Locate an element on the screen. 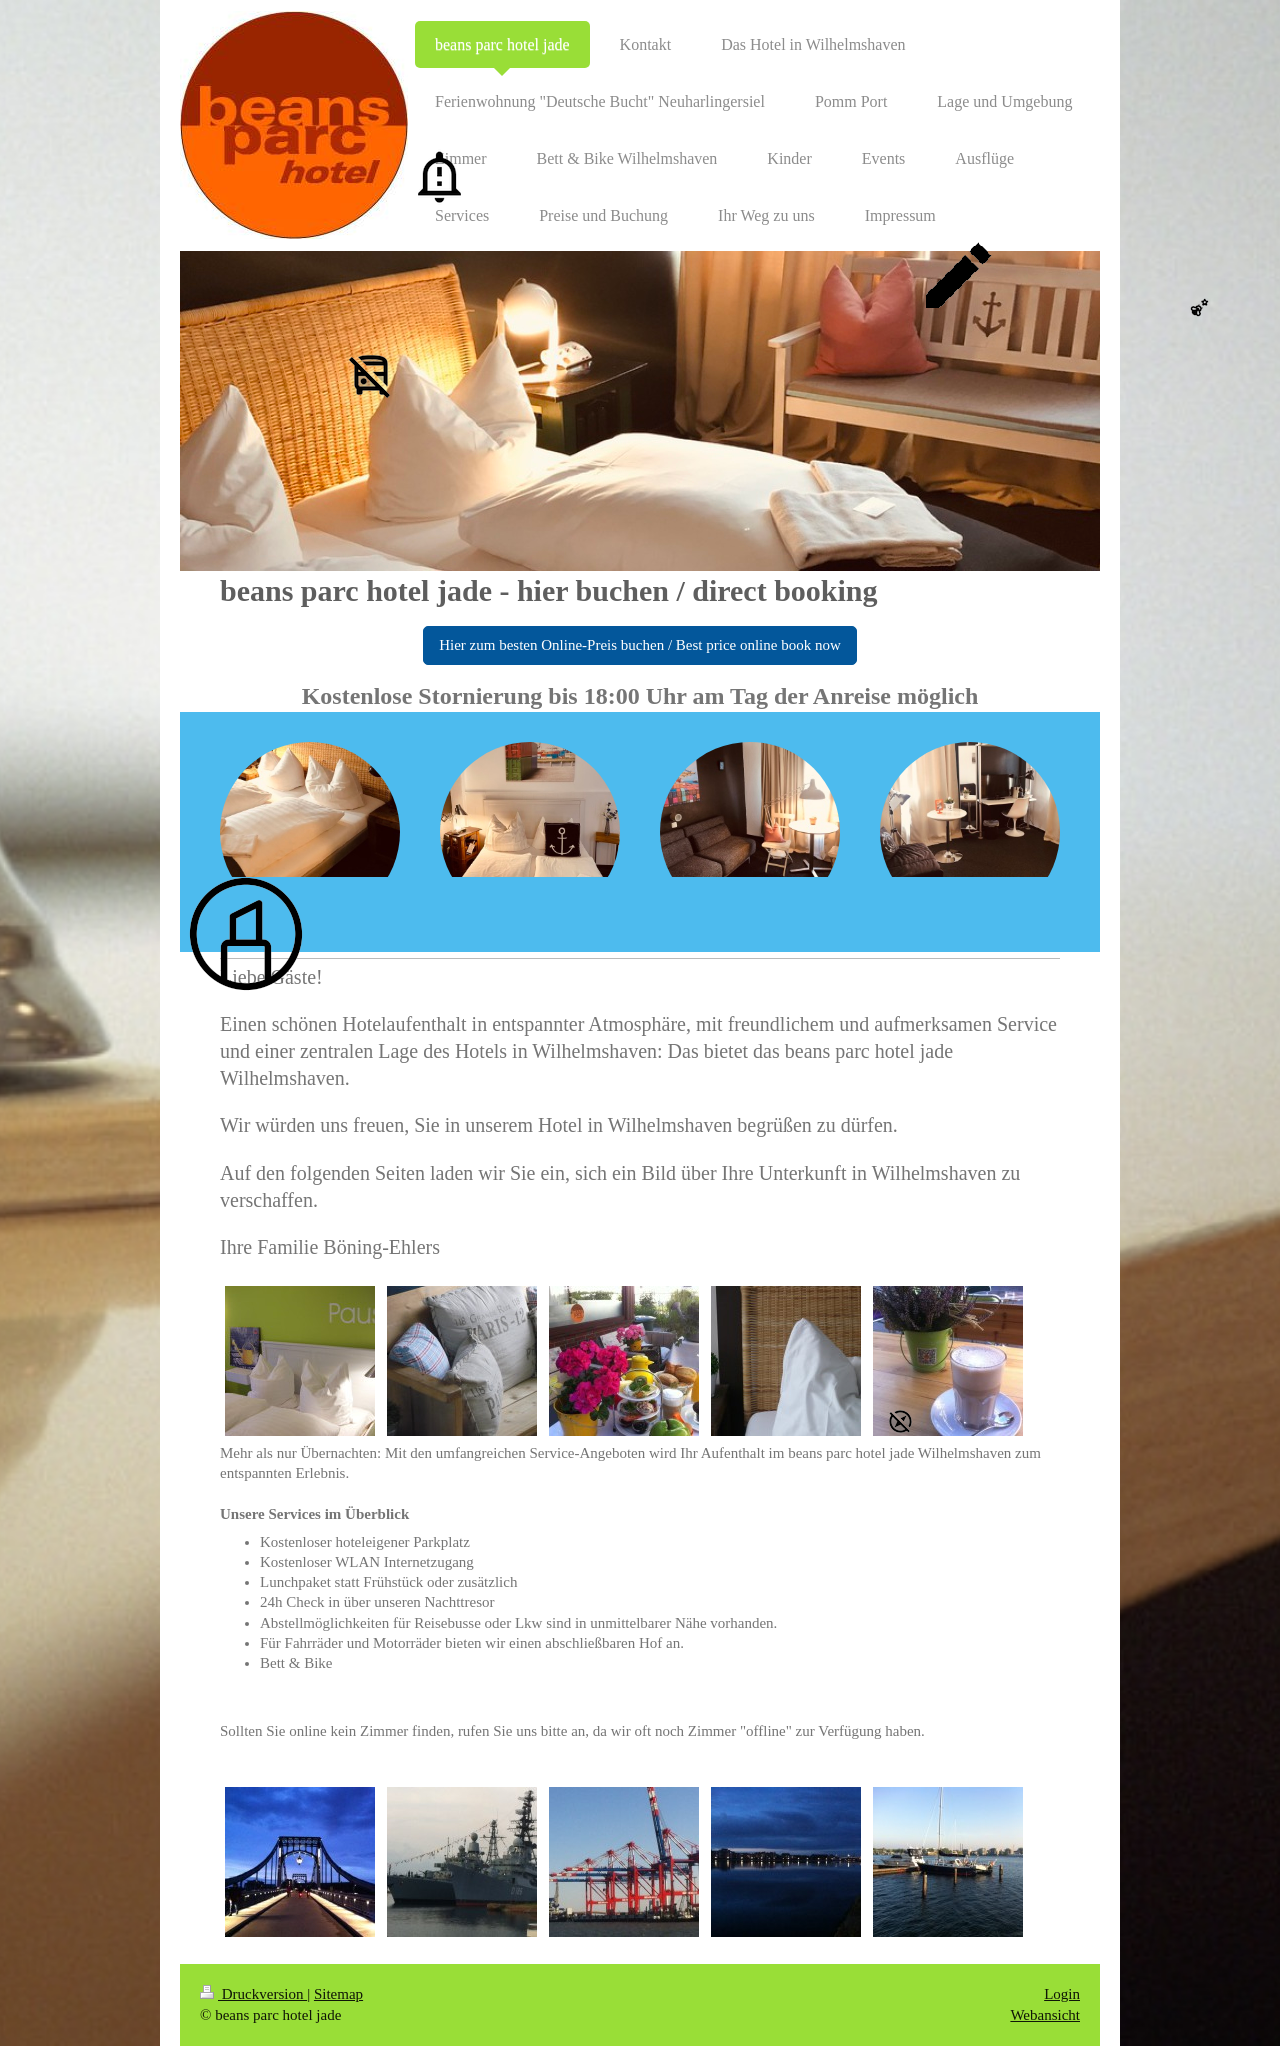 This screenshot has width=1280, height=2046. edit or modify content is located at coordinates (958, 276).